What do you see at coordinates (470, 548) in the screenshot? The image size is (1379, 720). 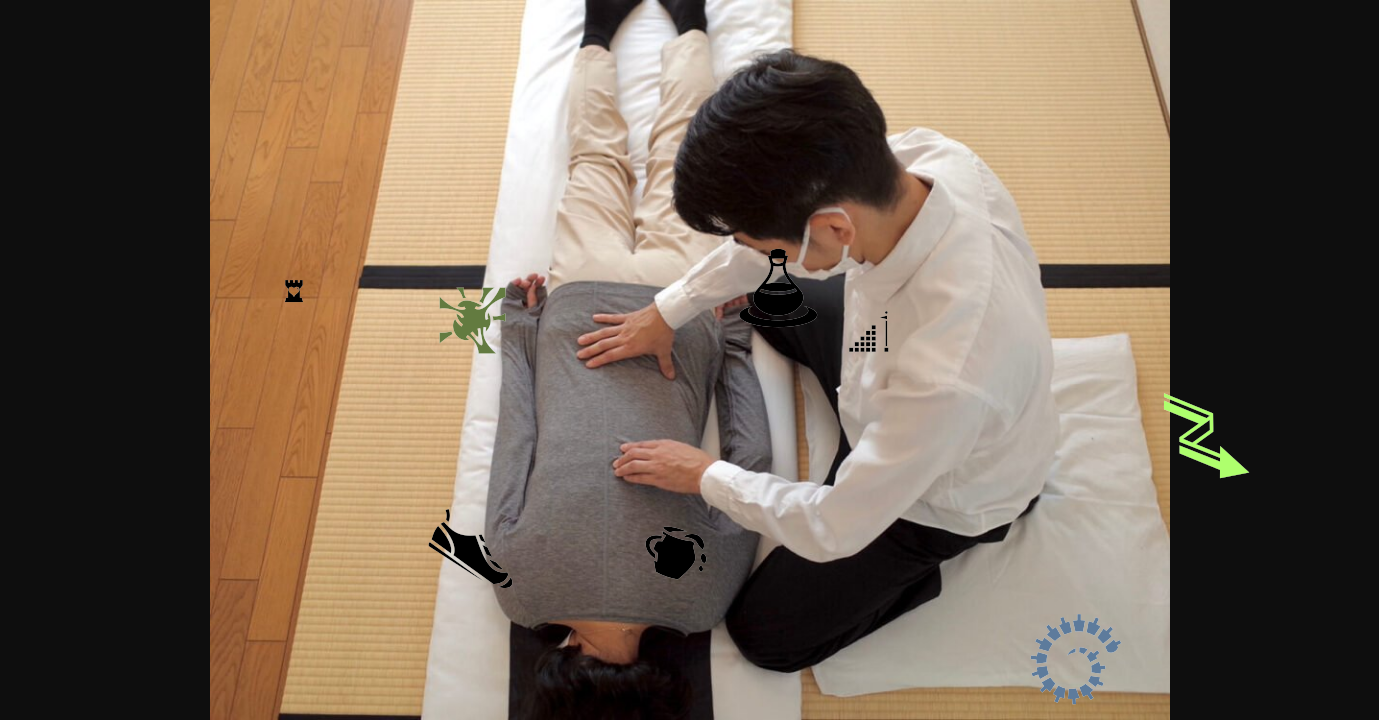 I see `access running or fitness tracking features` at bounding box center [470, 548].